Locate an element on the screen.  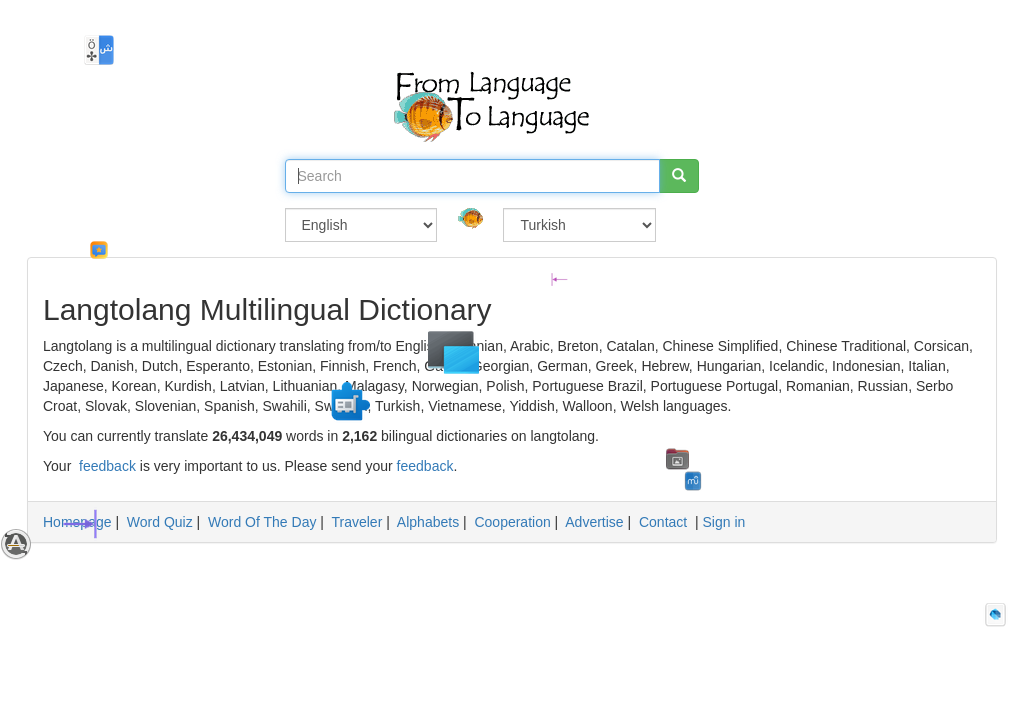
skip to the last item in a list or sequence is located at coordinates (80, 524).